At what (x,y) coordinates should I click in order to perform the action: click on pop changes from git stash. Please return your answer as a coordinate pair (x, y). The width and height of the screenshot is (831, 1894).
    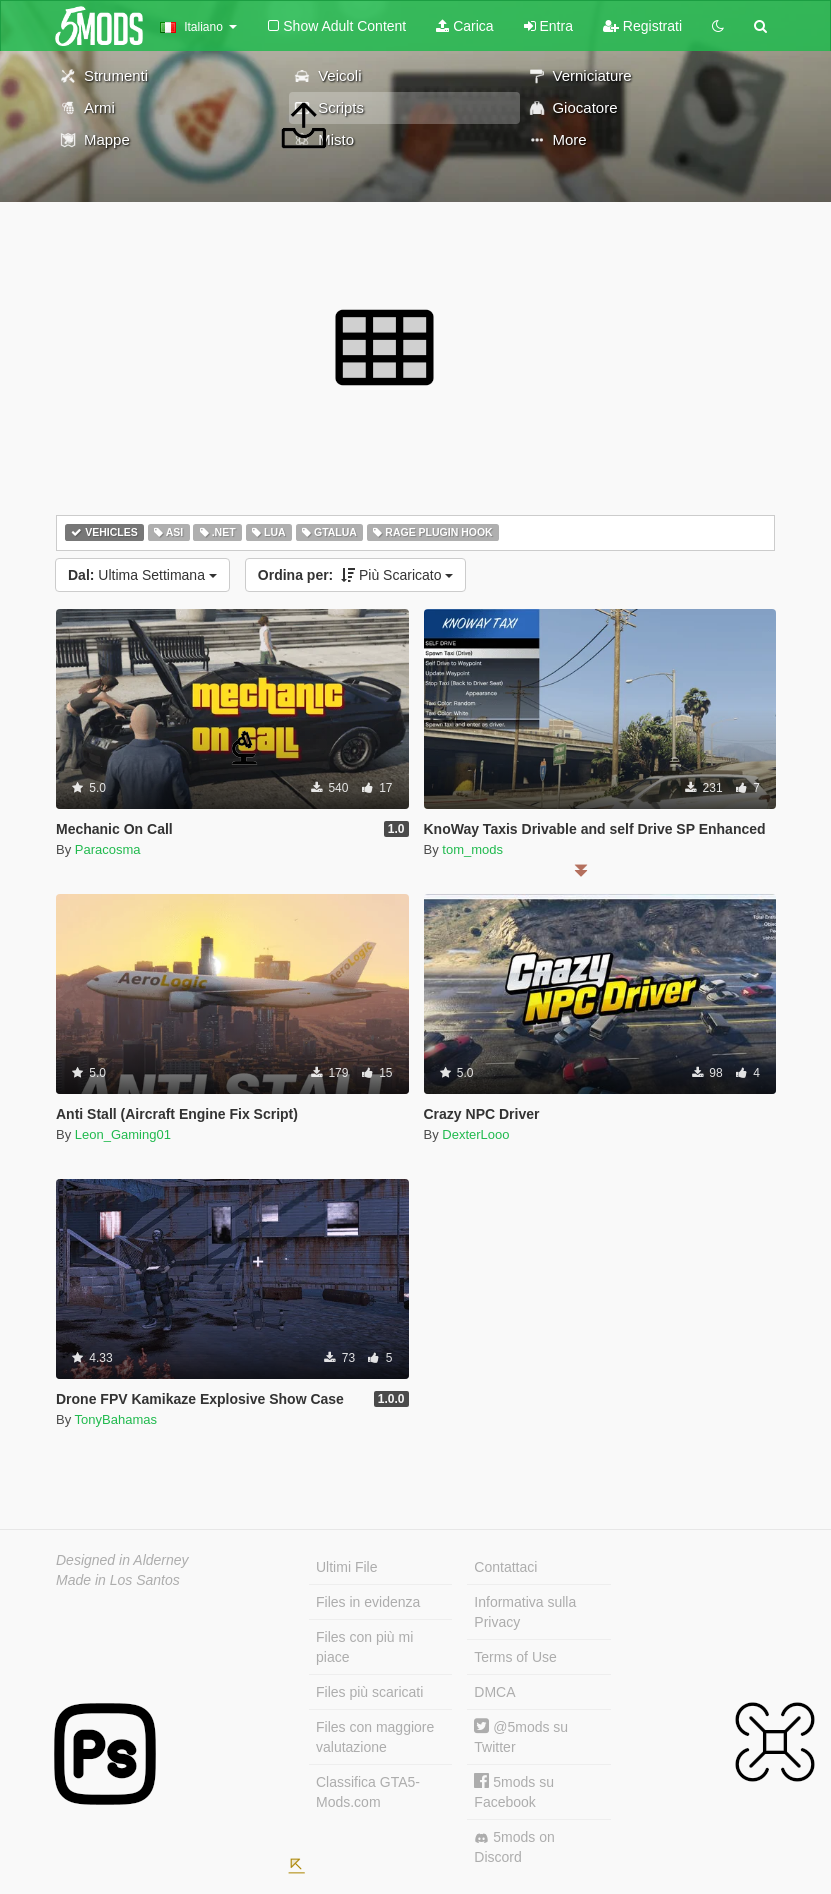
    Looking at the image, I should click on (305, 124).